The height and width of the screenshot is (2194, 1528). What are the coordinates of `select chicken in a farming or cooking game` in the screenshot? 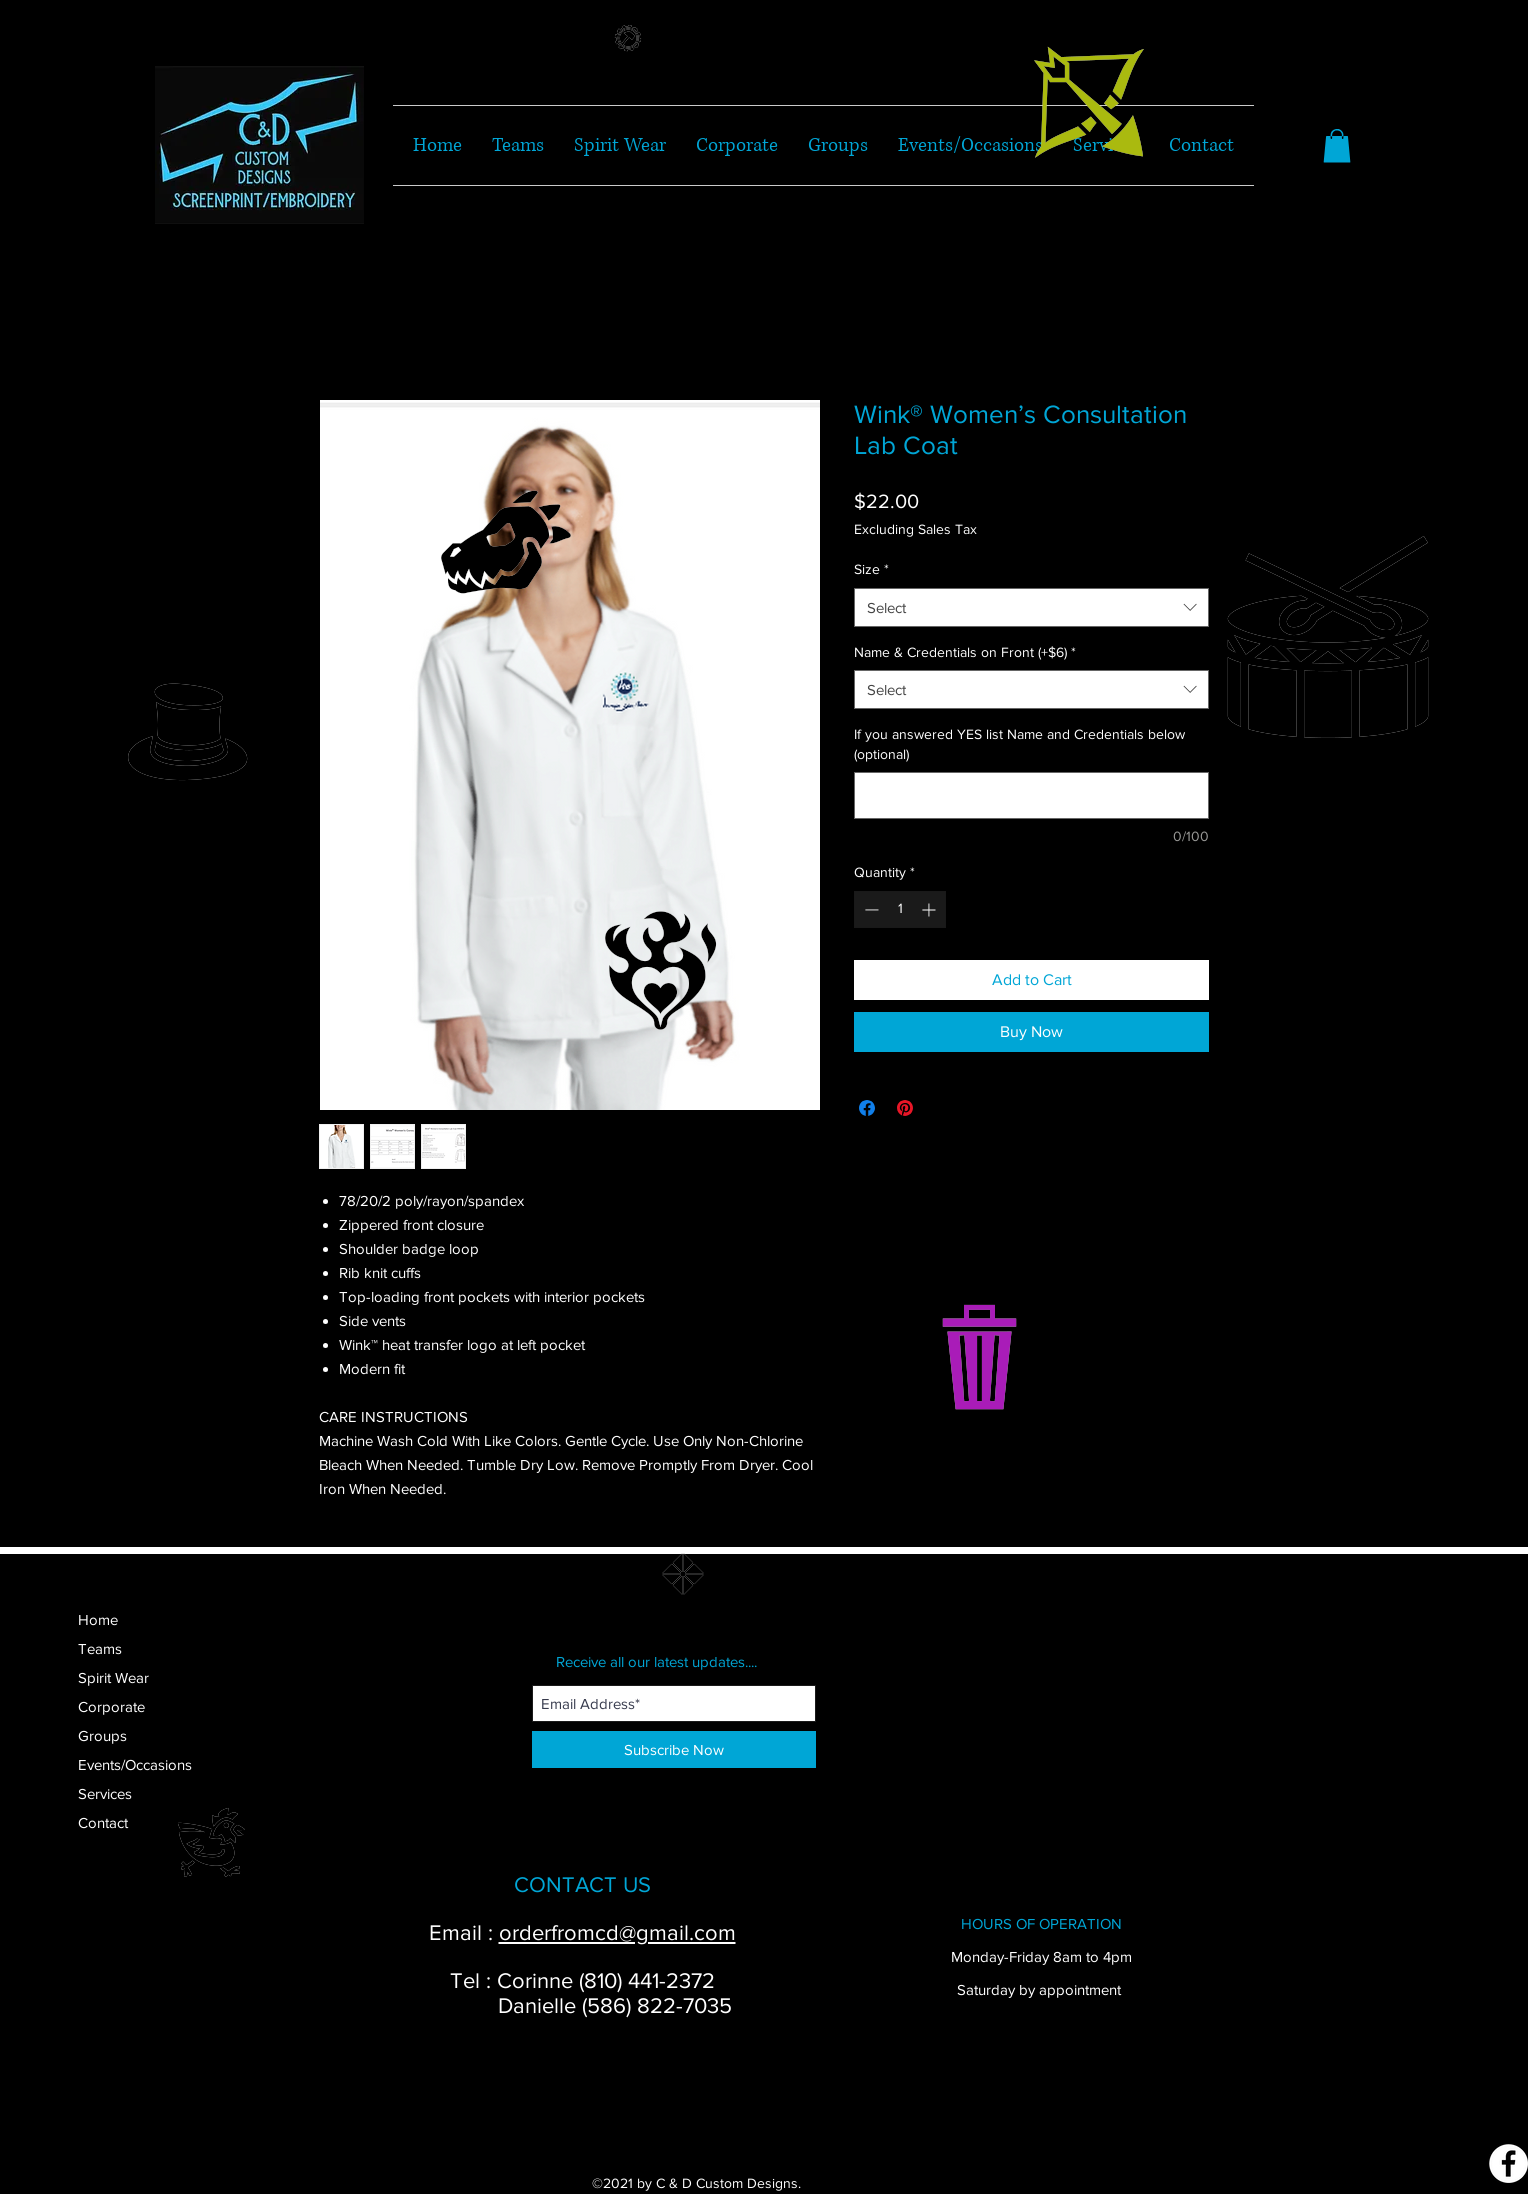 It's located at (211, 1842).